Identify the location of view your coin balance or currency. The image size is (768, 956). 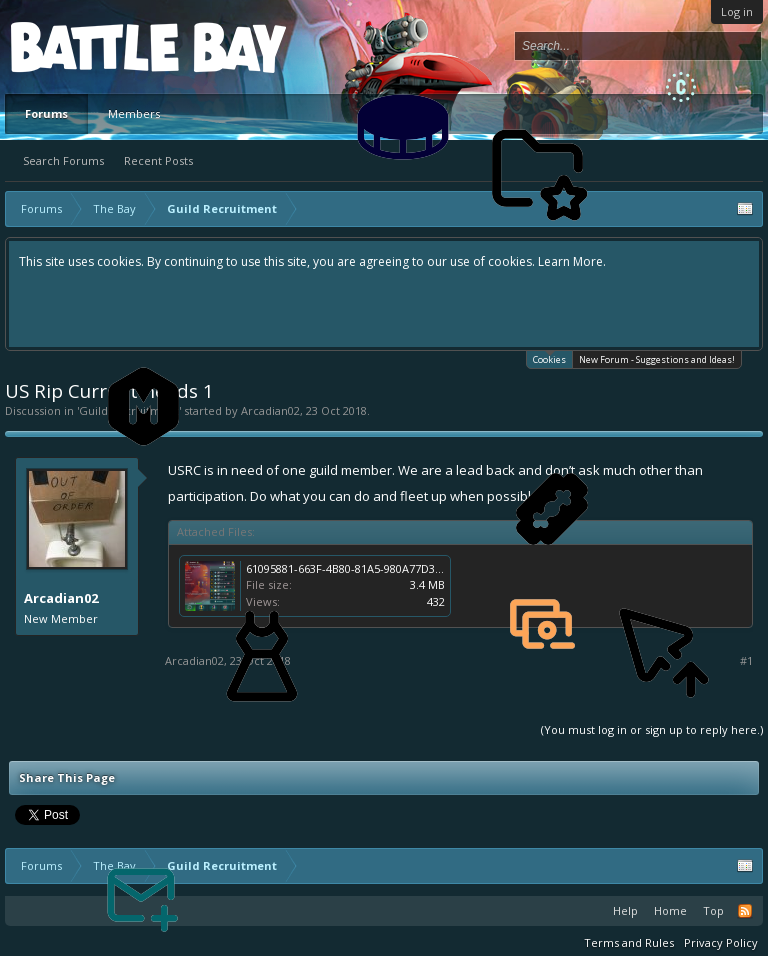
(403, 127).